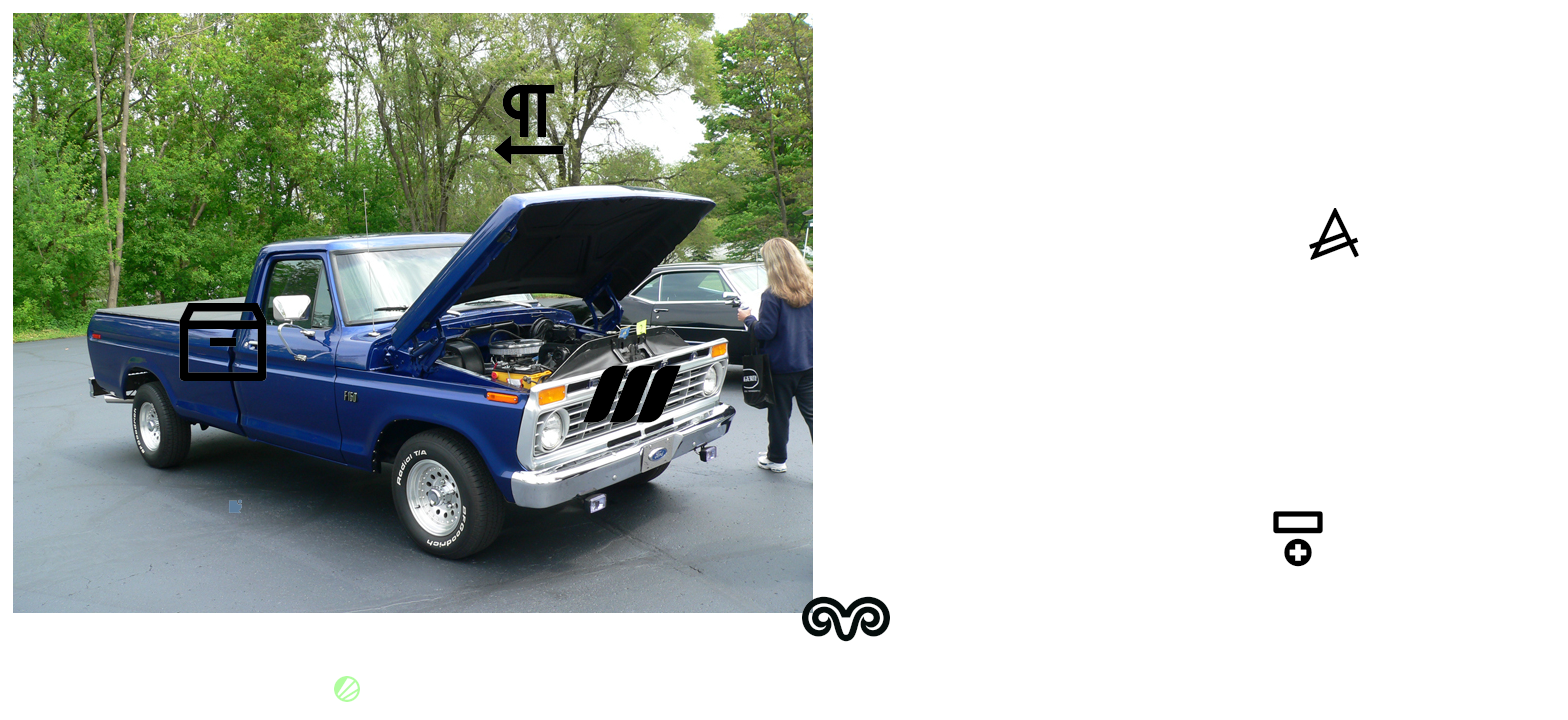 The width and height of the screenshot is (1568, 720). Describe the element at coordinates (632, 394) in the screenshot. I see `meilisearch search engine logo` at that location.